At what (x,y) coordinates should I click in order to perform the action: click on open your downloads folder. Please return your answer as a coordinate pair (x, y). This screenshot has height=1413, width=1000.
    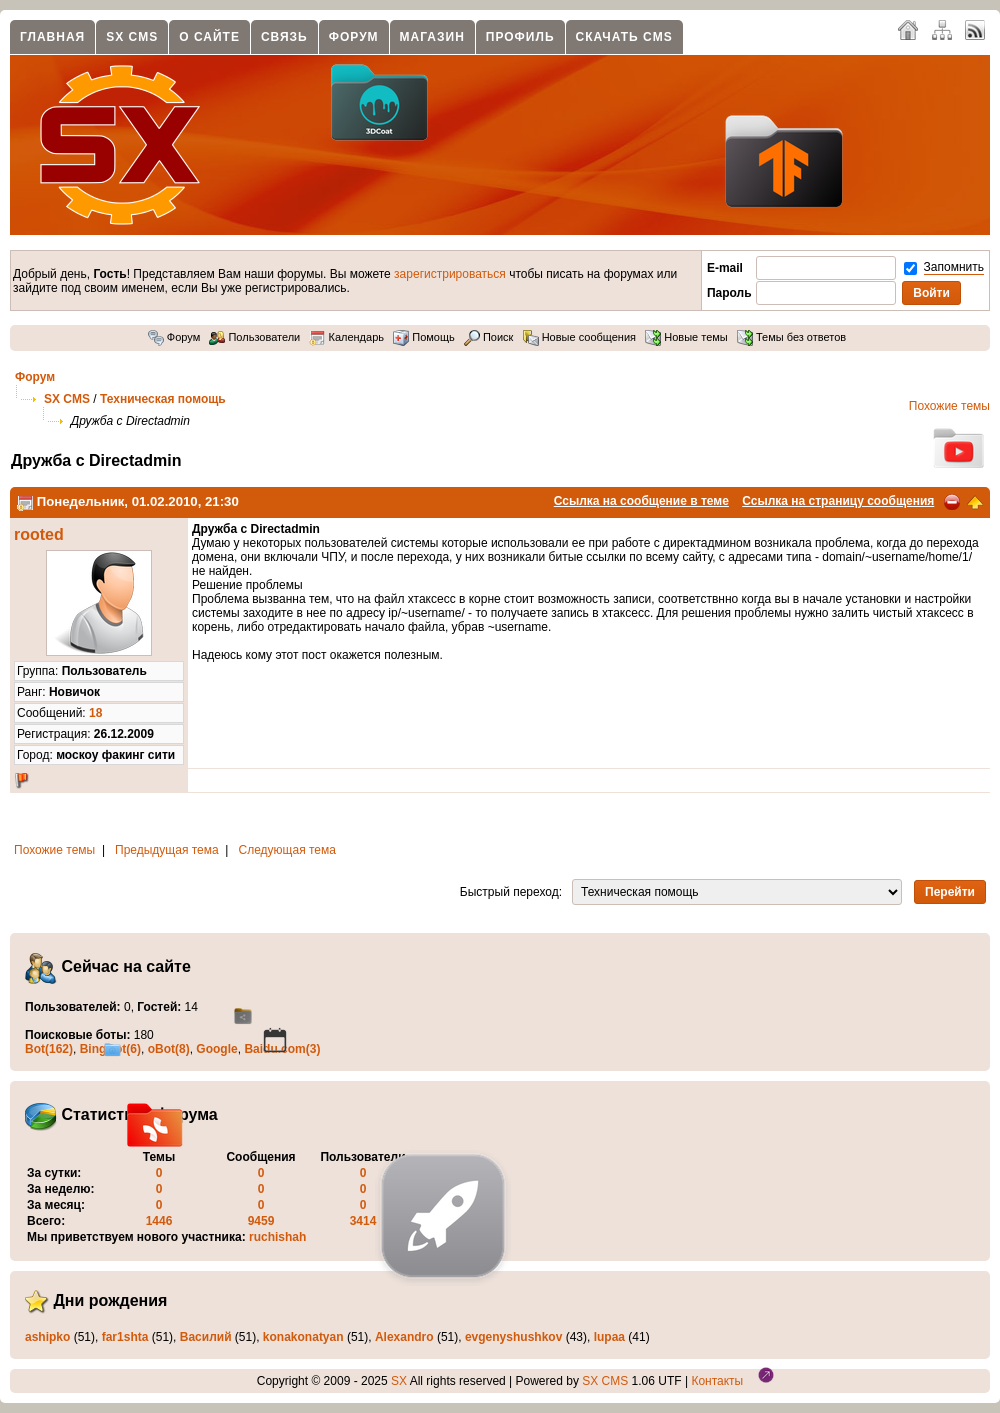
    Looking at the image, I should click on (112, 1049).